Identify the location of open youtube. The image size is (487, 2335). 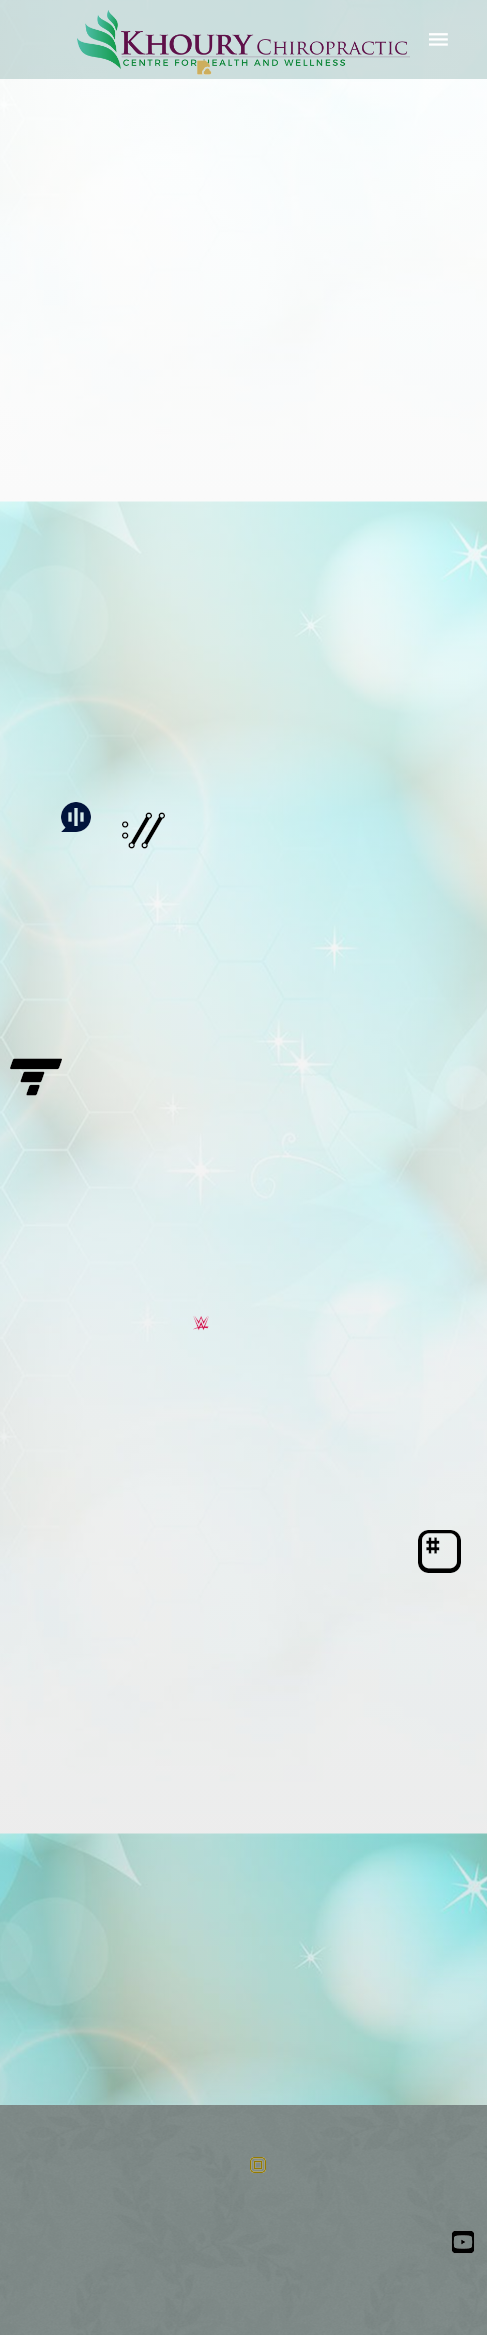
(463, 2242).